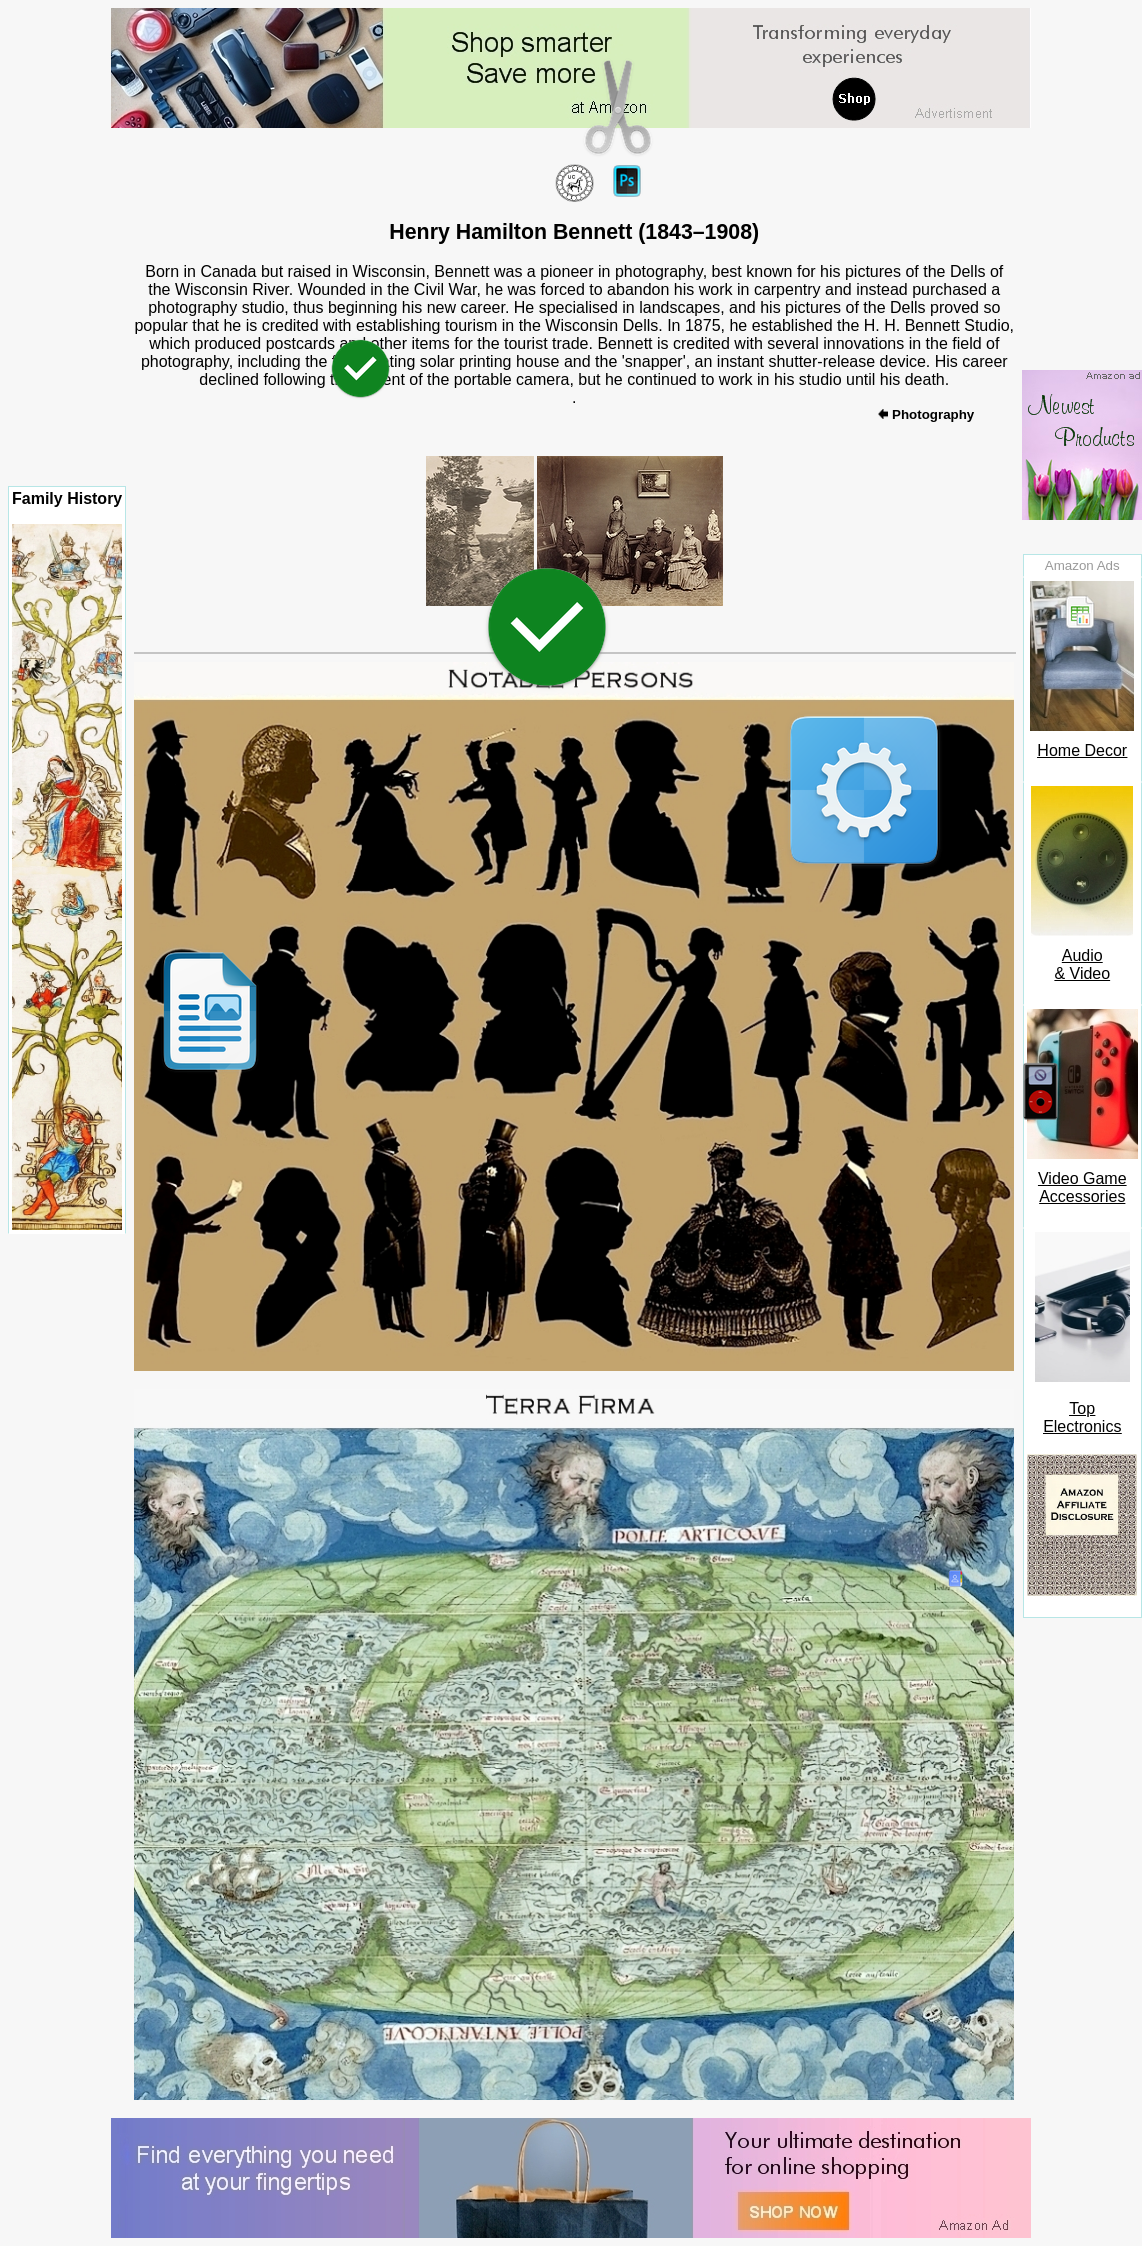  What do you see at coordinates (210, 1011) in the screenshot?
I see `open a text document file` at bounding box center [210, 1011].